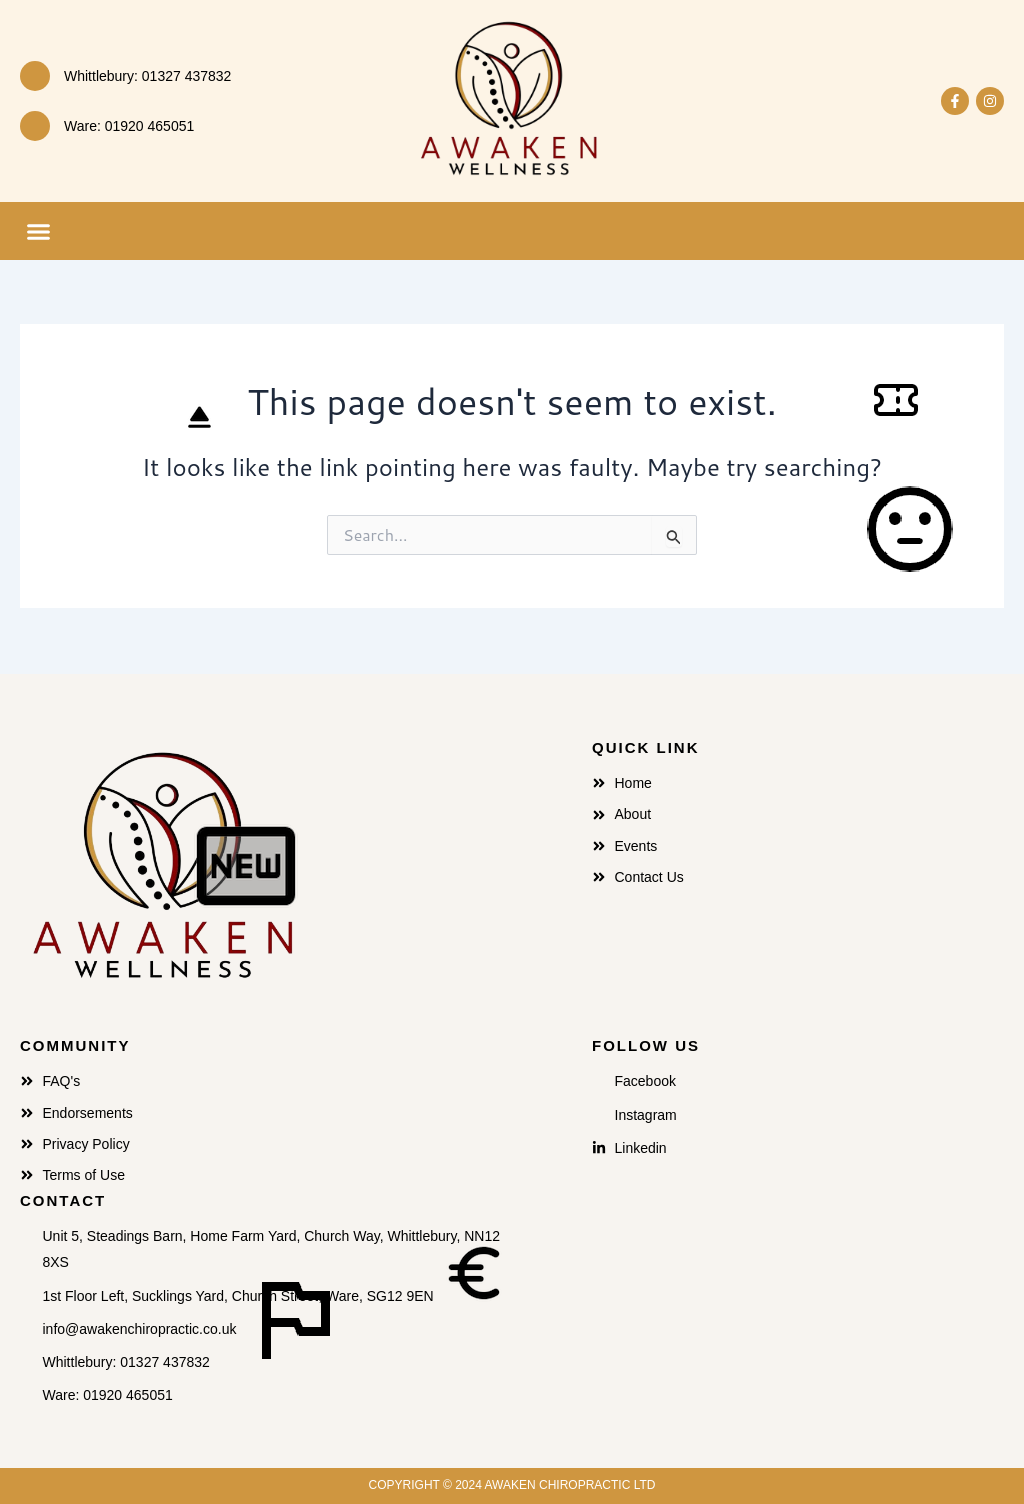  What do you see at coordinates (199, 416) in the screenshot?
I see `eject media or disc` at bounding box center [199, 416].